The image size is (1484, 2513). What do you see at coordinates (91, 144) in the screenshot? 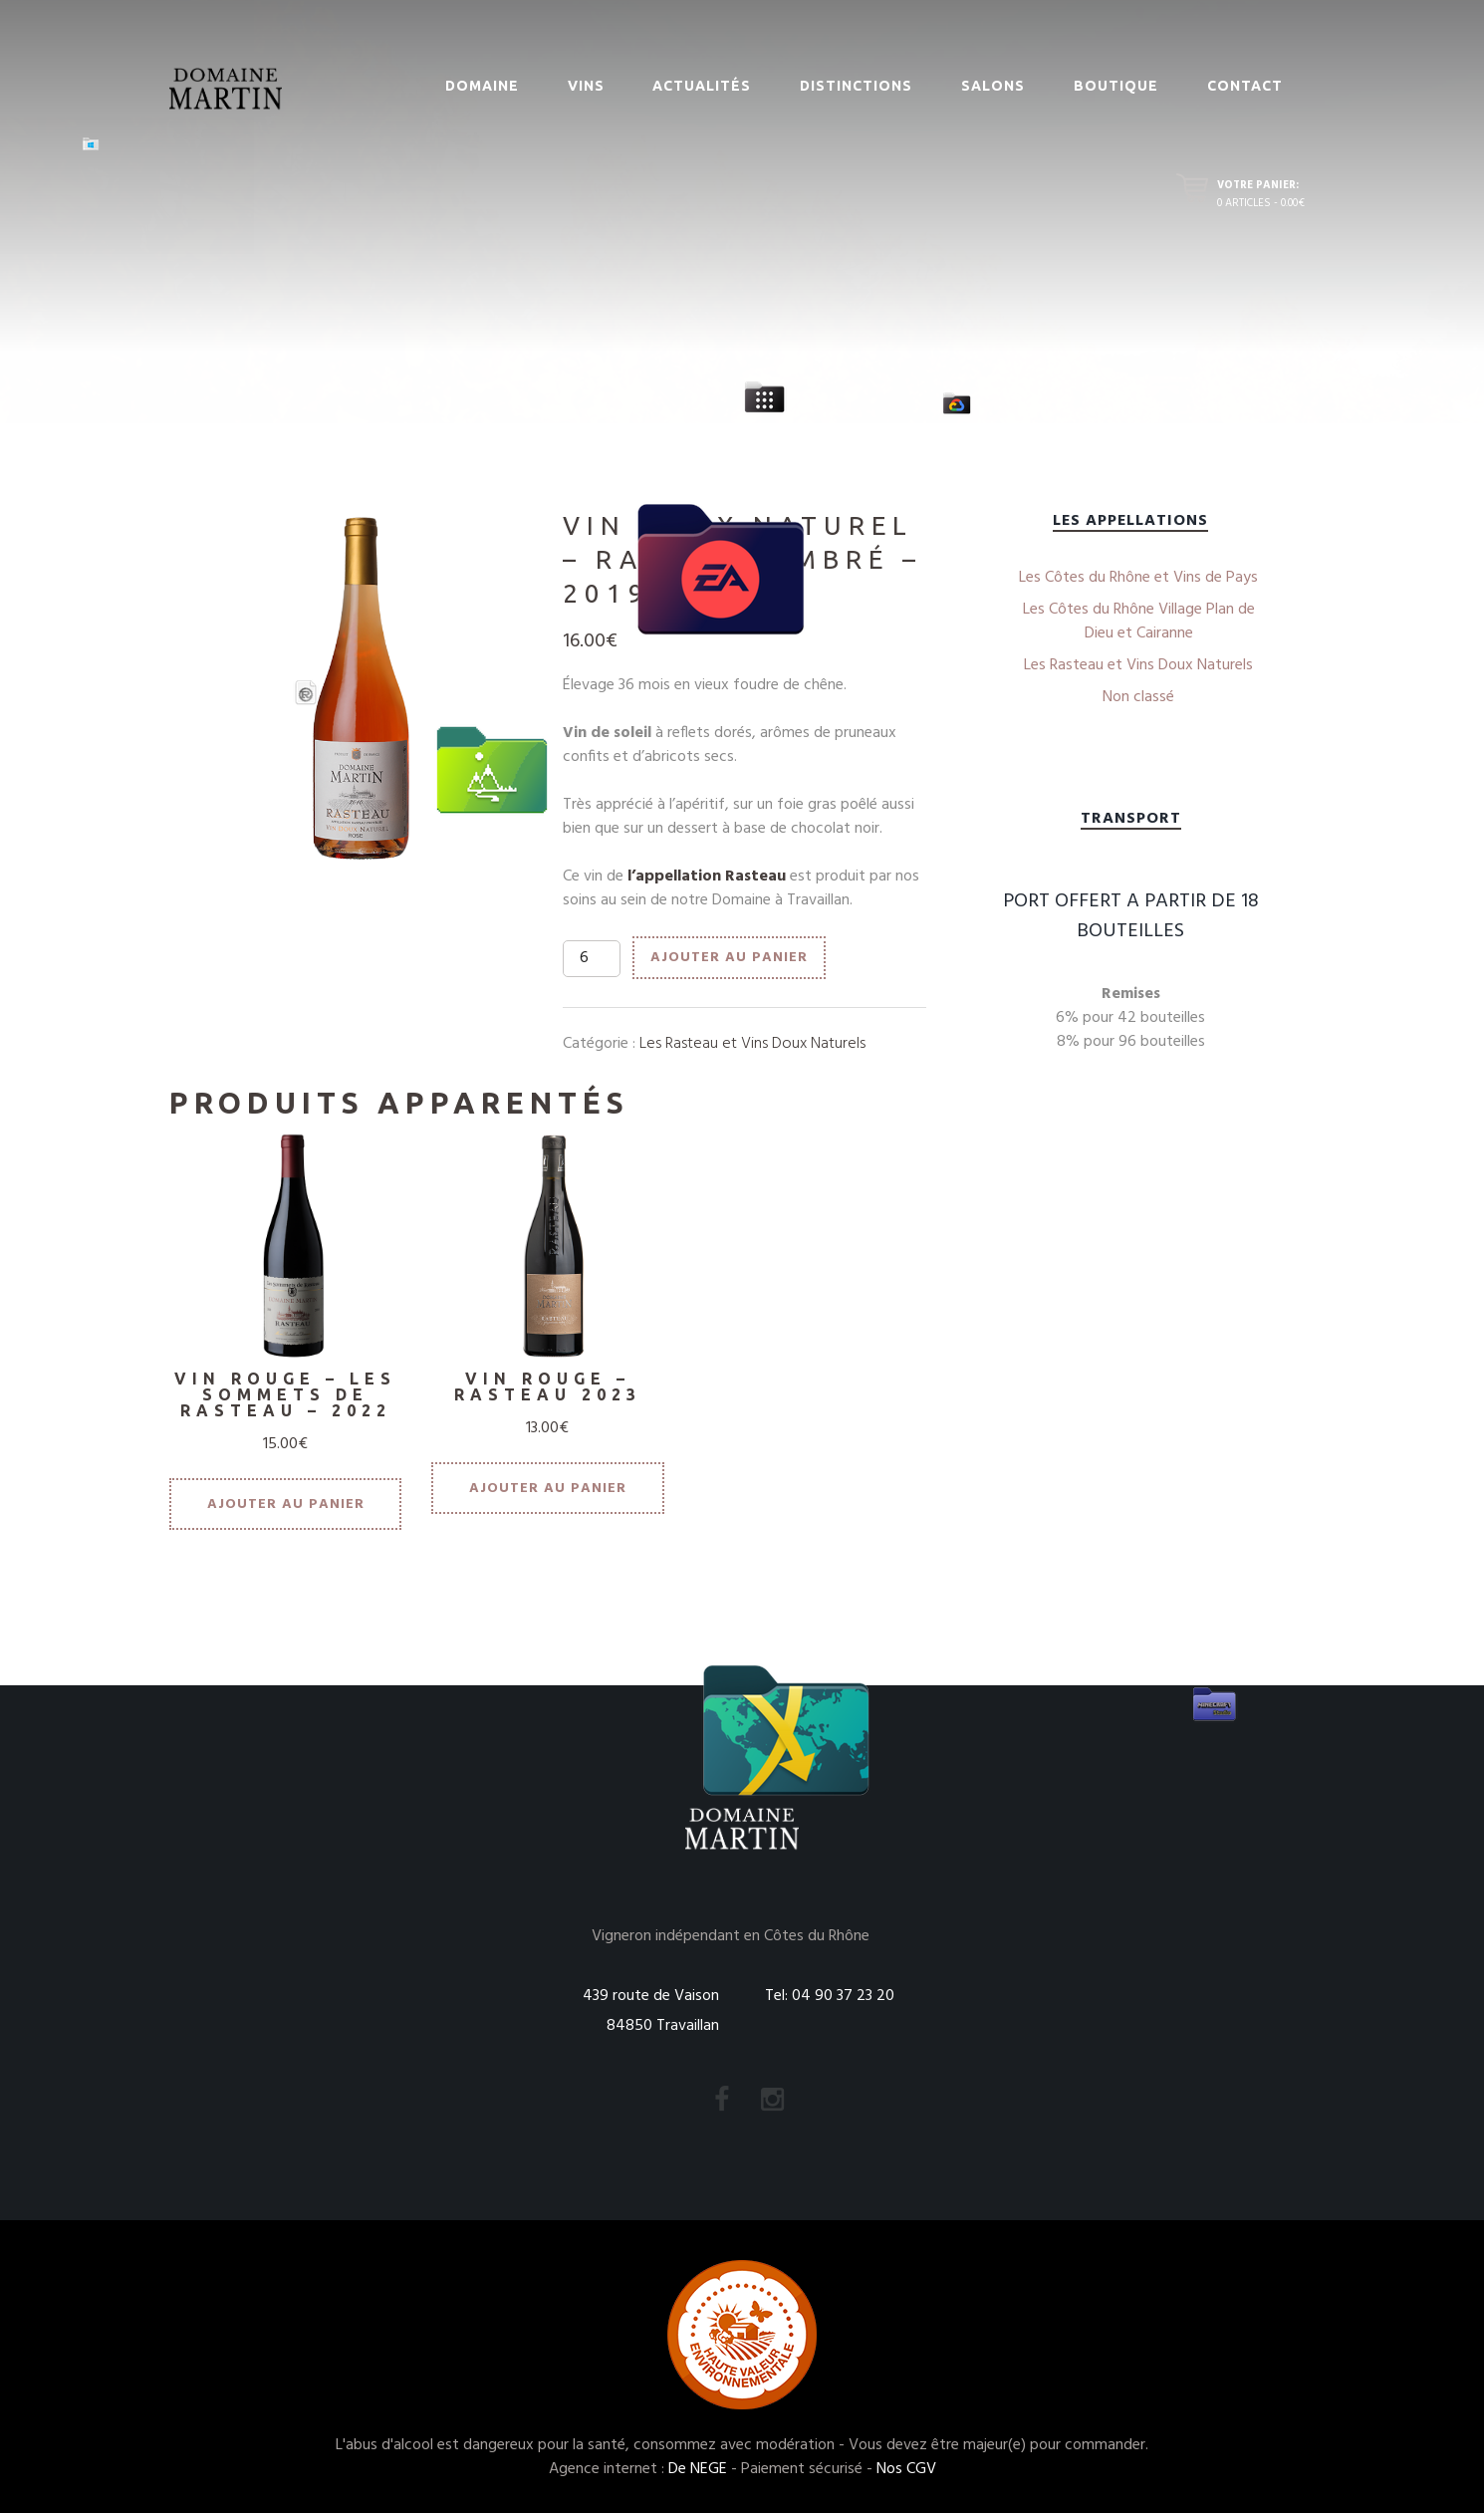
I see `open windows 8 system folder` at bounding box center [91, 144].